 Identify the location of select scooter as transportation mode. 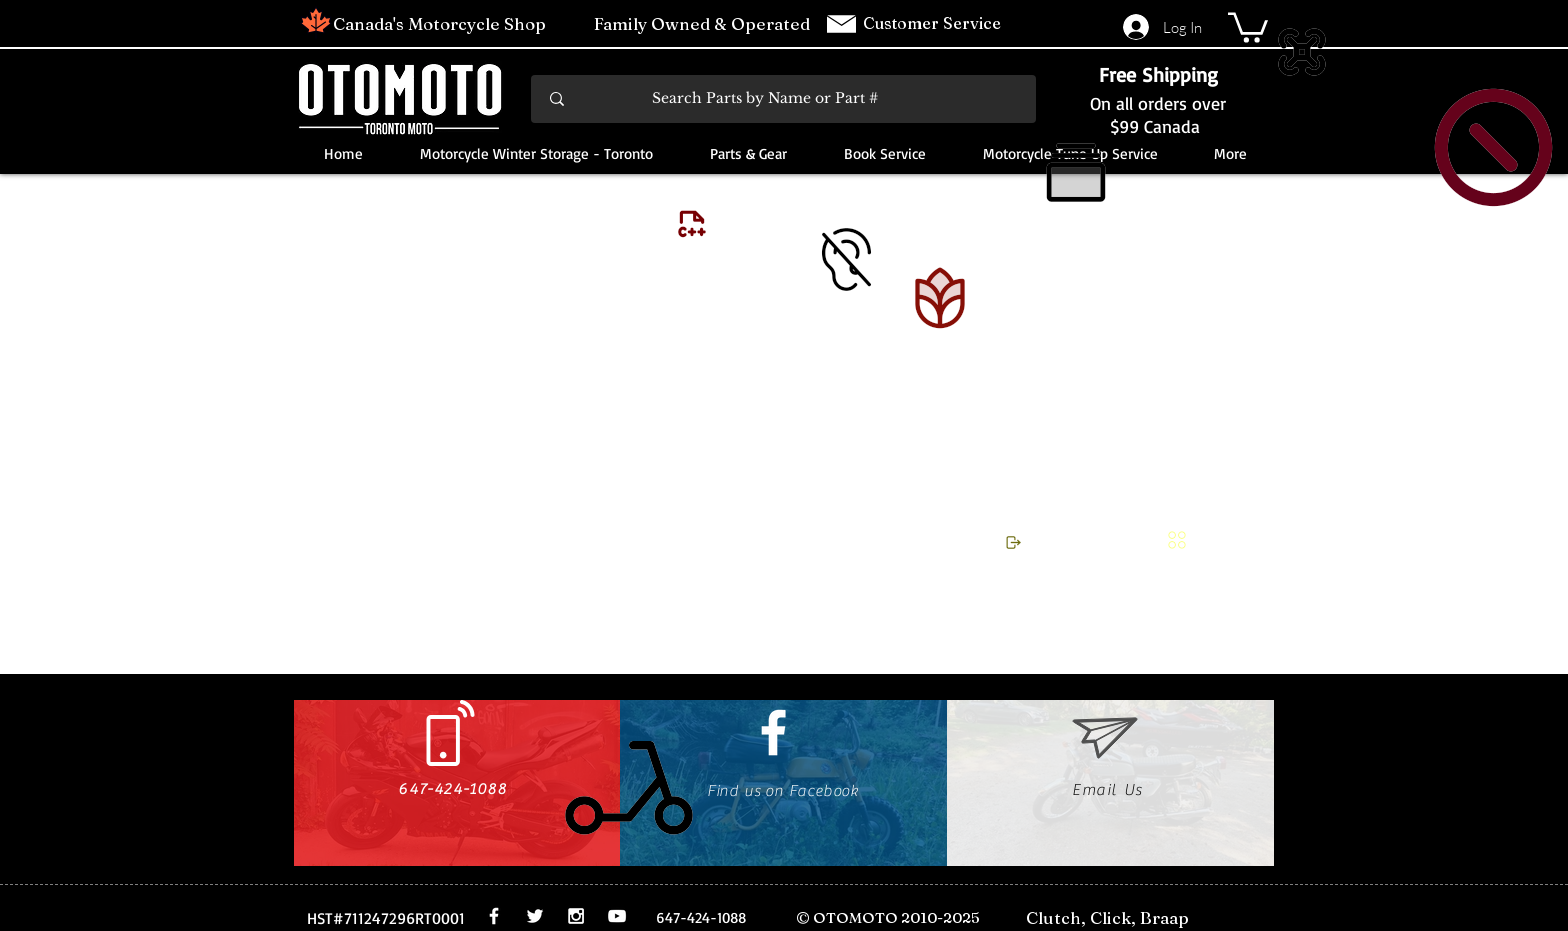
(629, 792).